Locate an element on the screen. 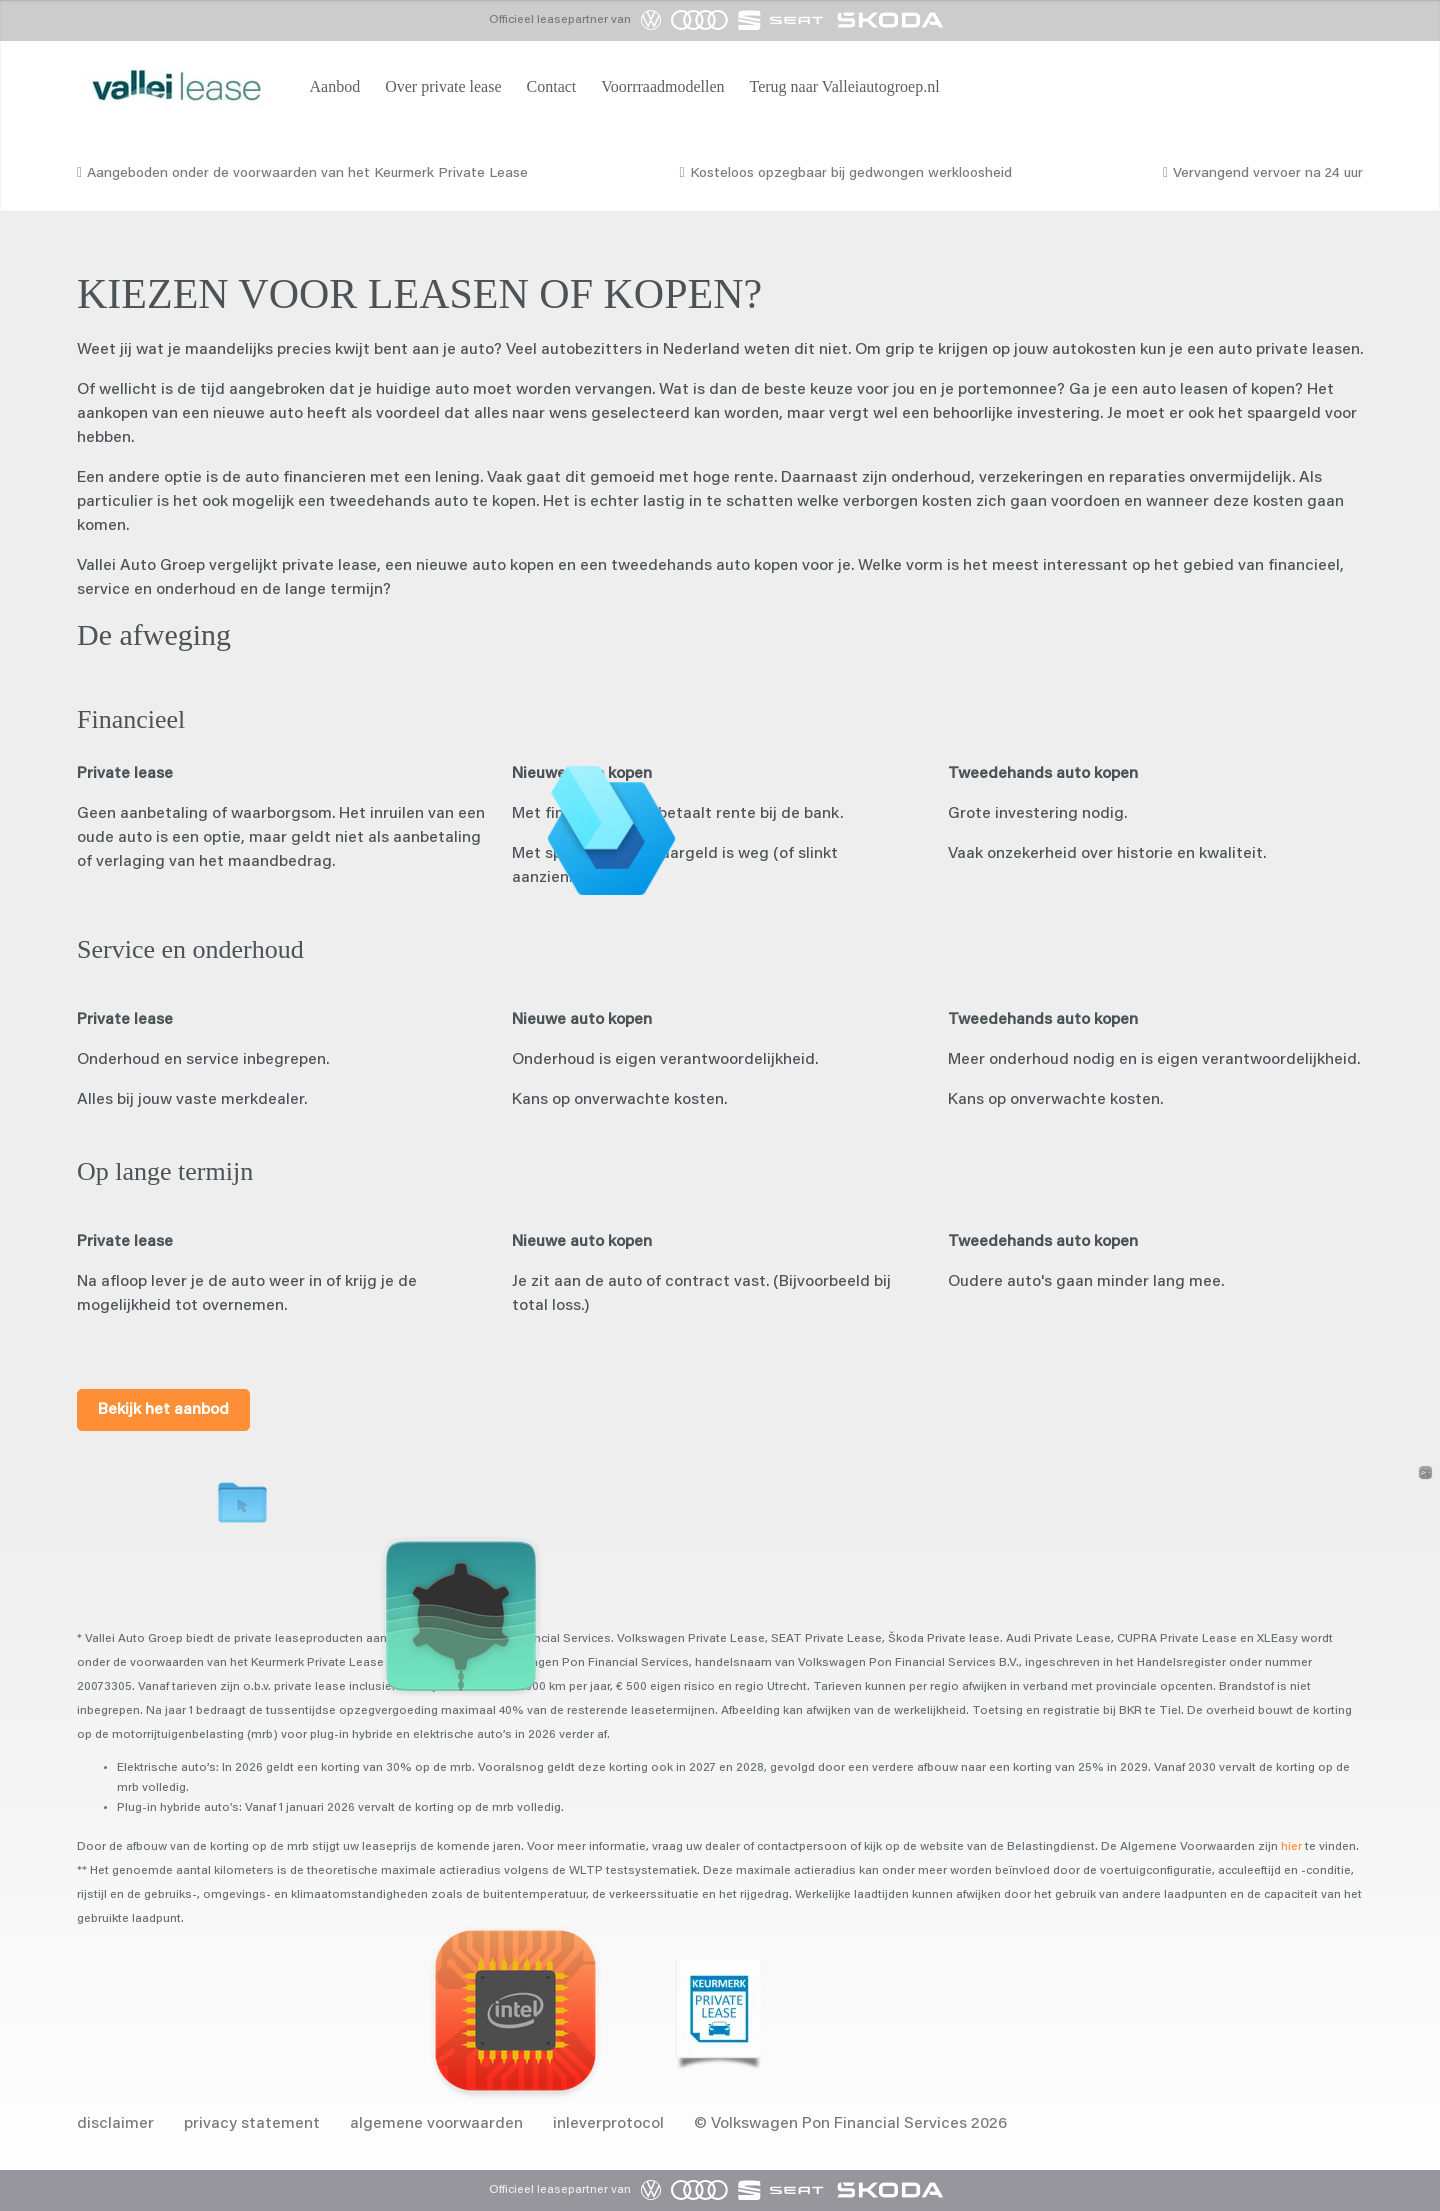  open Microsoft Dynamics 365 application is located at coordinates (611, 830).